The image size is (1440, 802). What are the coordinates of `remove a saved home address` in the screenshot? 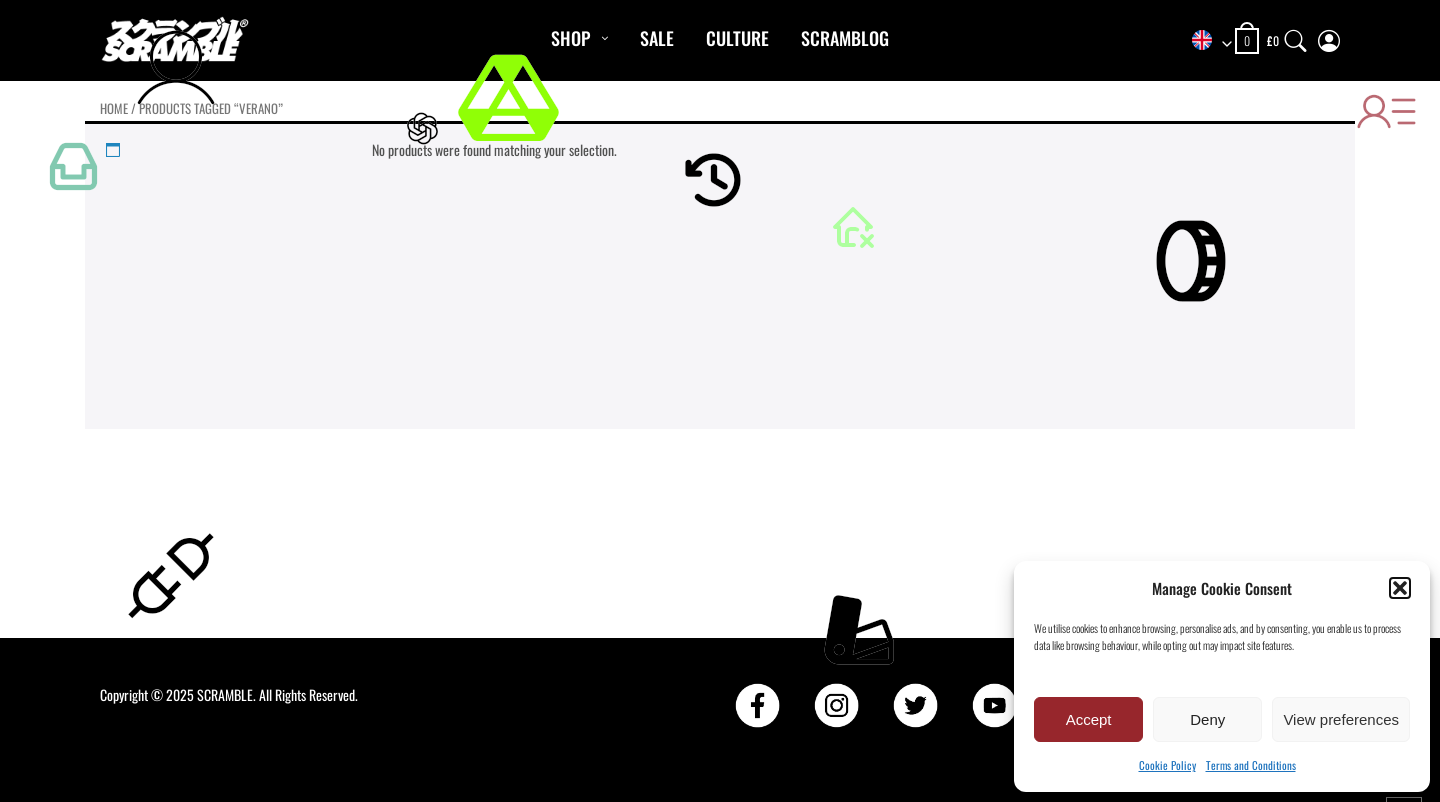 It's located at (853, 227).